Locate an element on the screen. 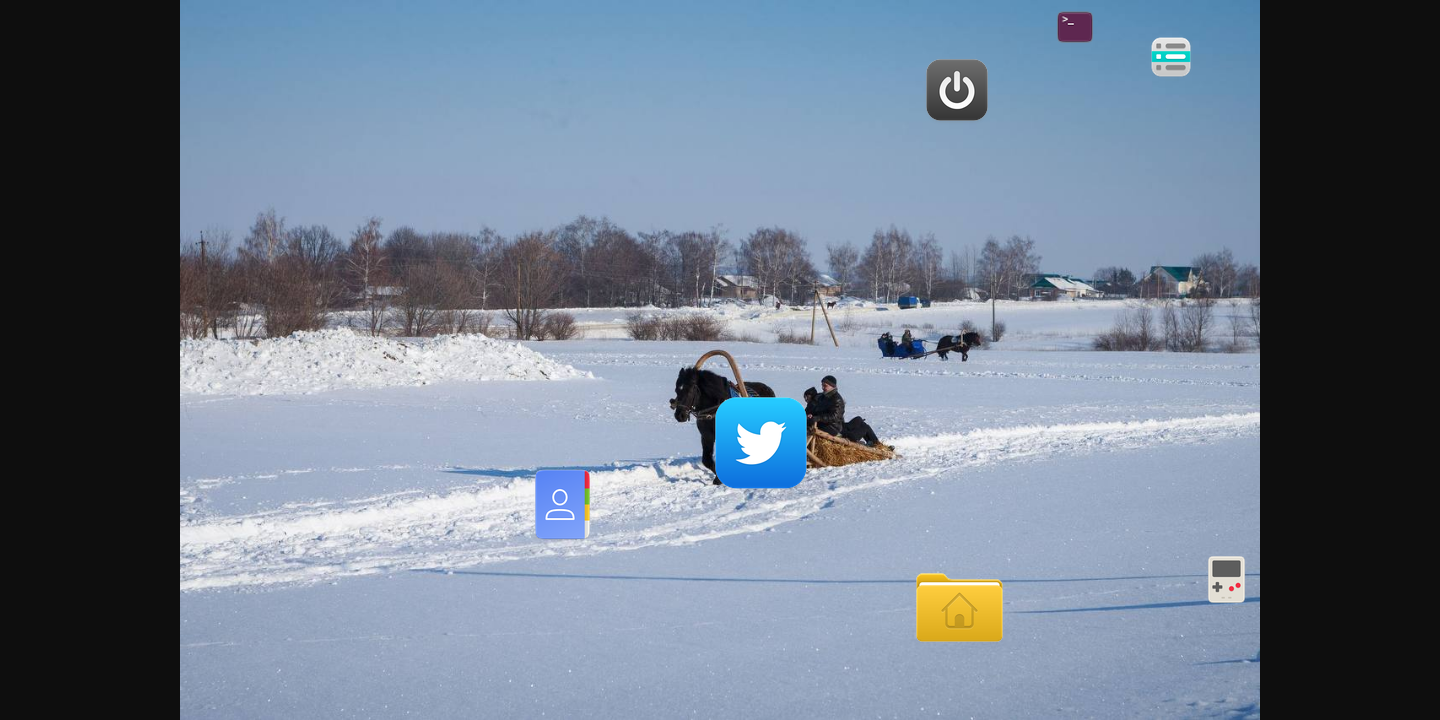 The width and height of the screenshot is (1440, 720). open the game store or gaming app is located at coordinates (1226, 579).